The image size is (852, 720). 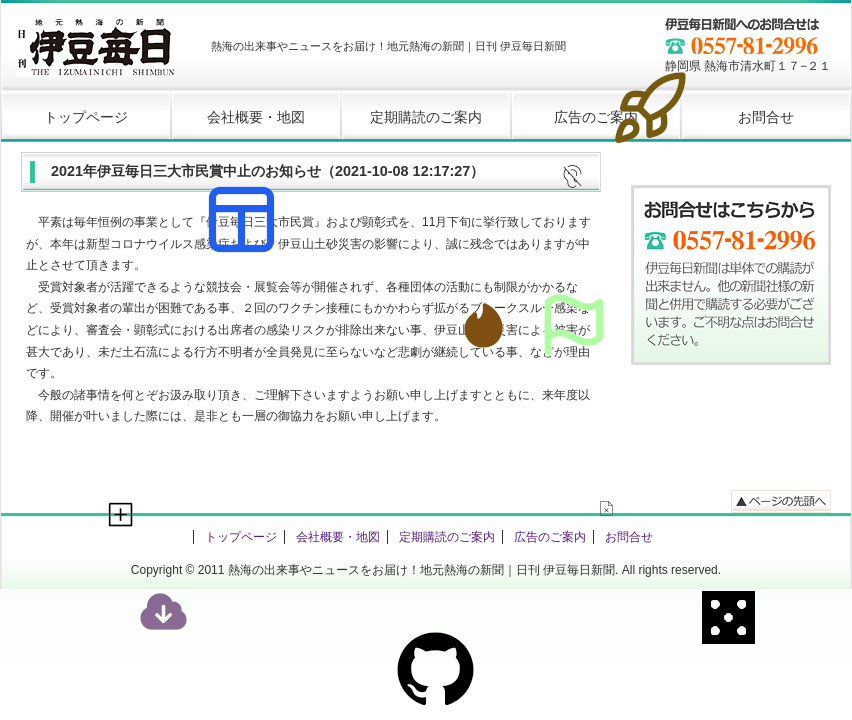 I want to click on mute or disable audio listening, so click(x=572, y=176).